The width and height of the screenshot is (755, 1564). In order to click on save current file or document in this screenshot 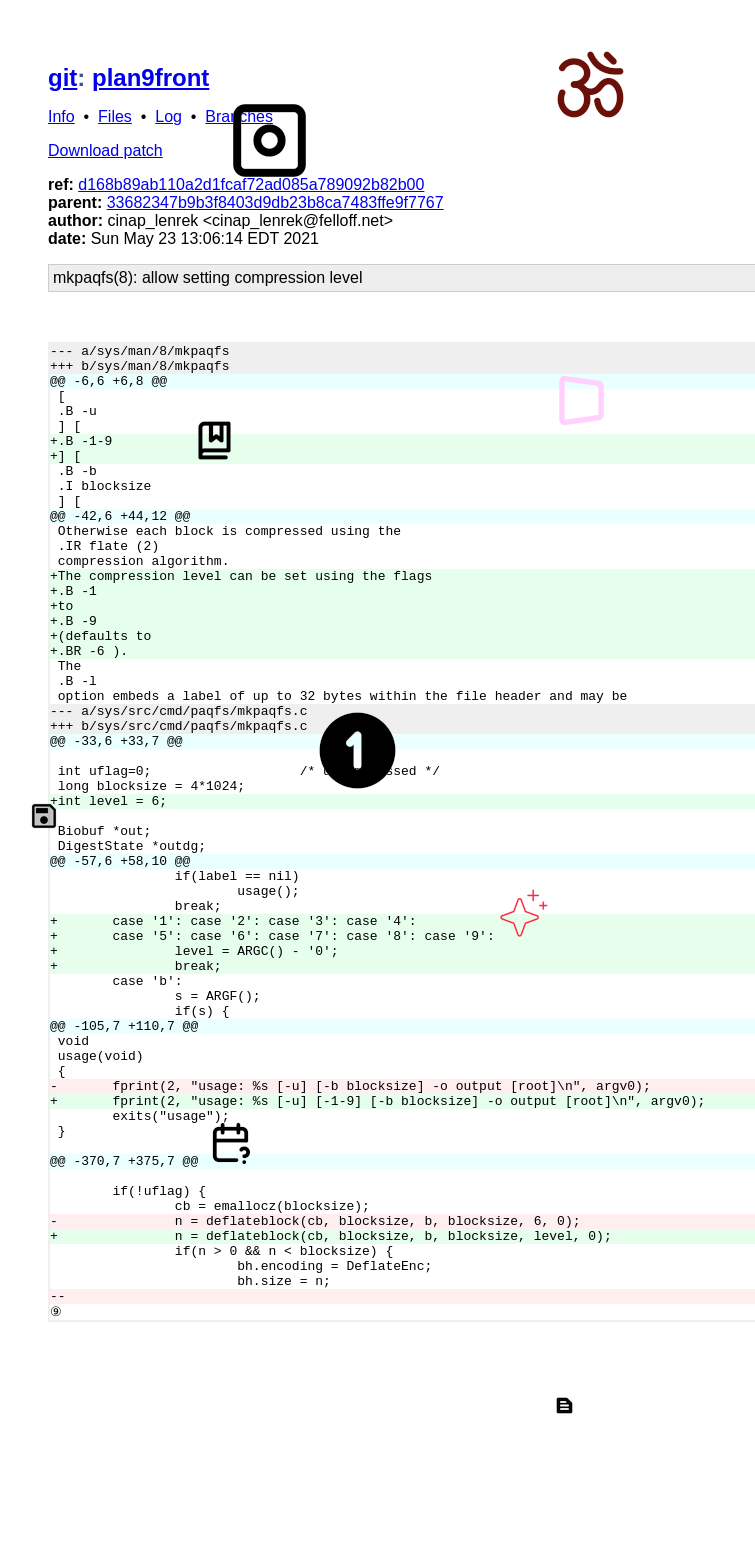, I will do `click(44, 816)`.